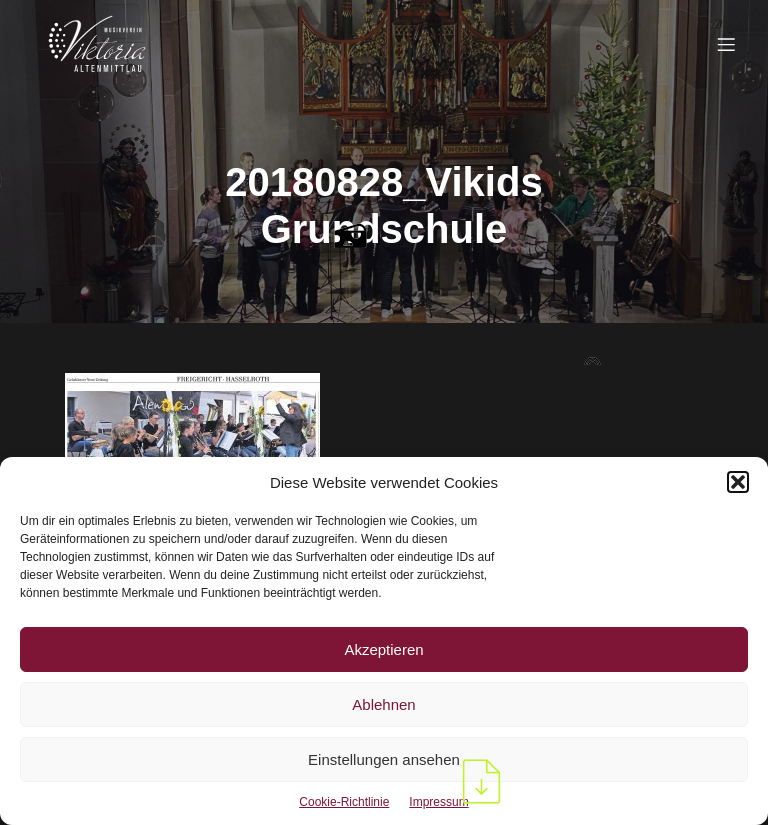 This screenshot has width=768, height=825. What do you see at coordinates (350, 237) in the screenshot?
I see `indicates dairy or cheese-related content` at bounding box center [350, 237].